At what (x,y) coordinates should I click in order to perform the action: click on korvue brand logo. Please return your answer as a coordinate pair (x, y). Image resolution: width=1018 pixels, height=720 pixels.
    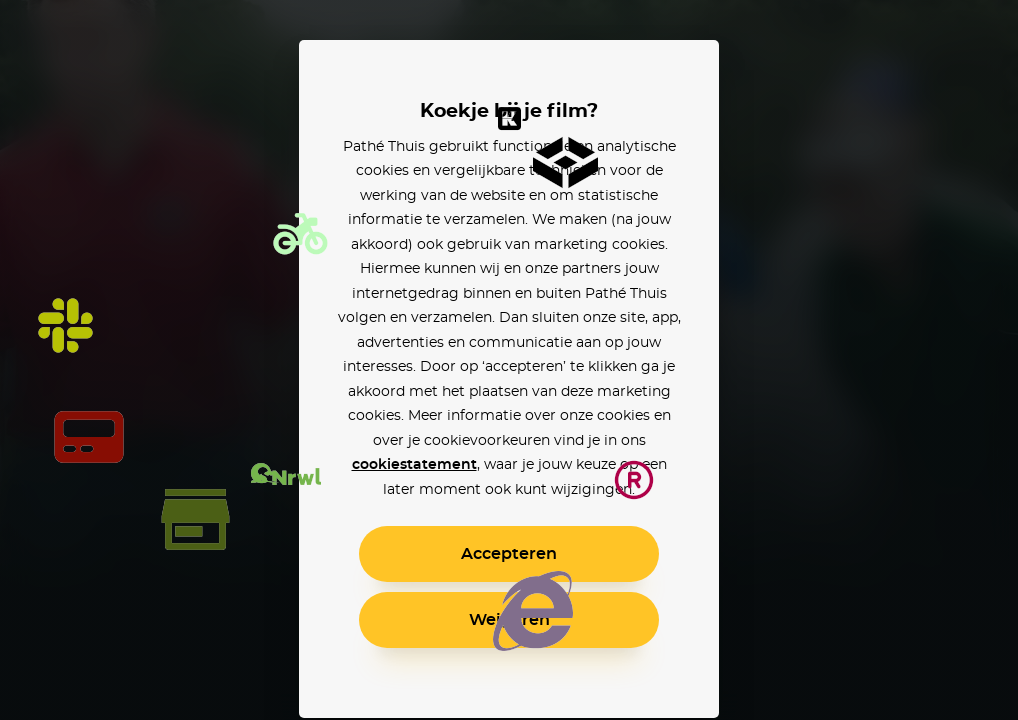
    Looking at the image, I should click on (509, 118).